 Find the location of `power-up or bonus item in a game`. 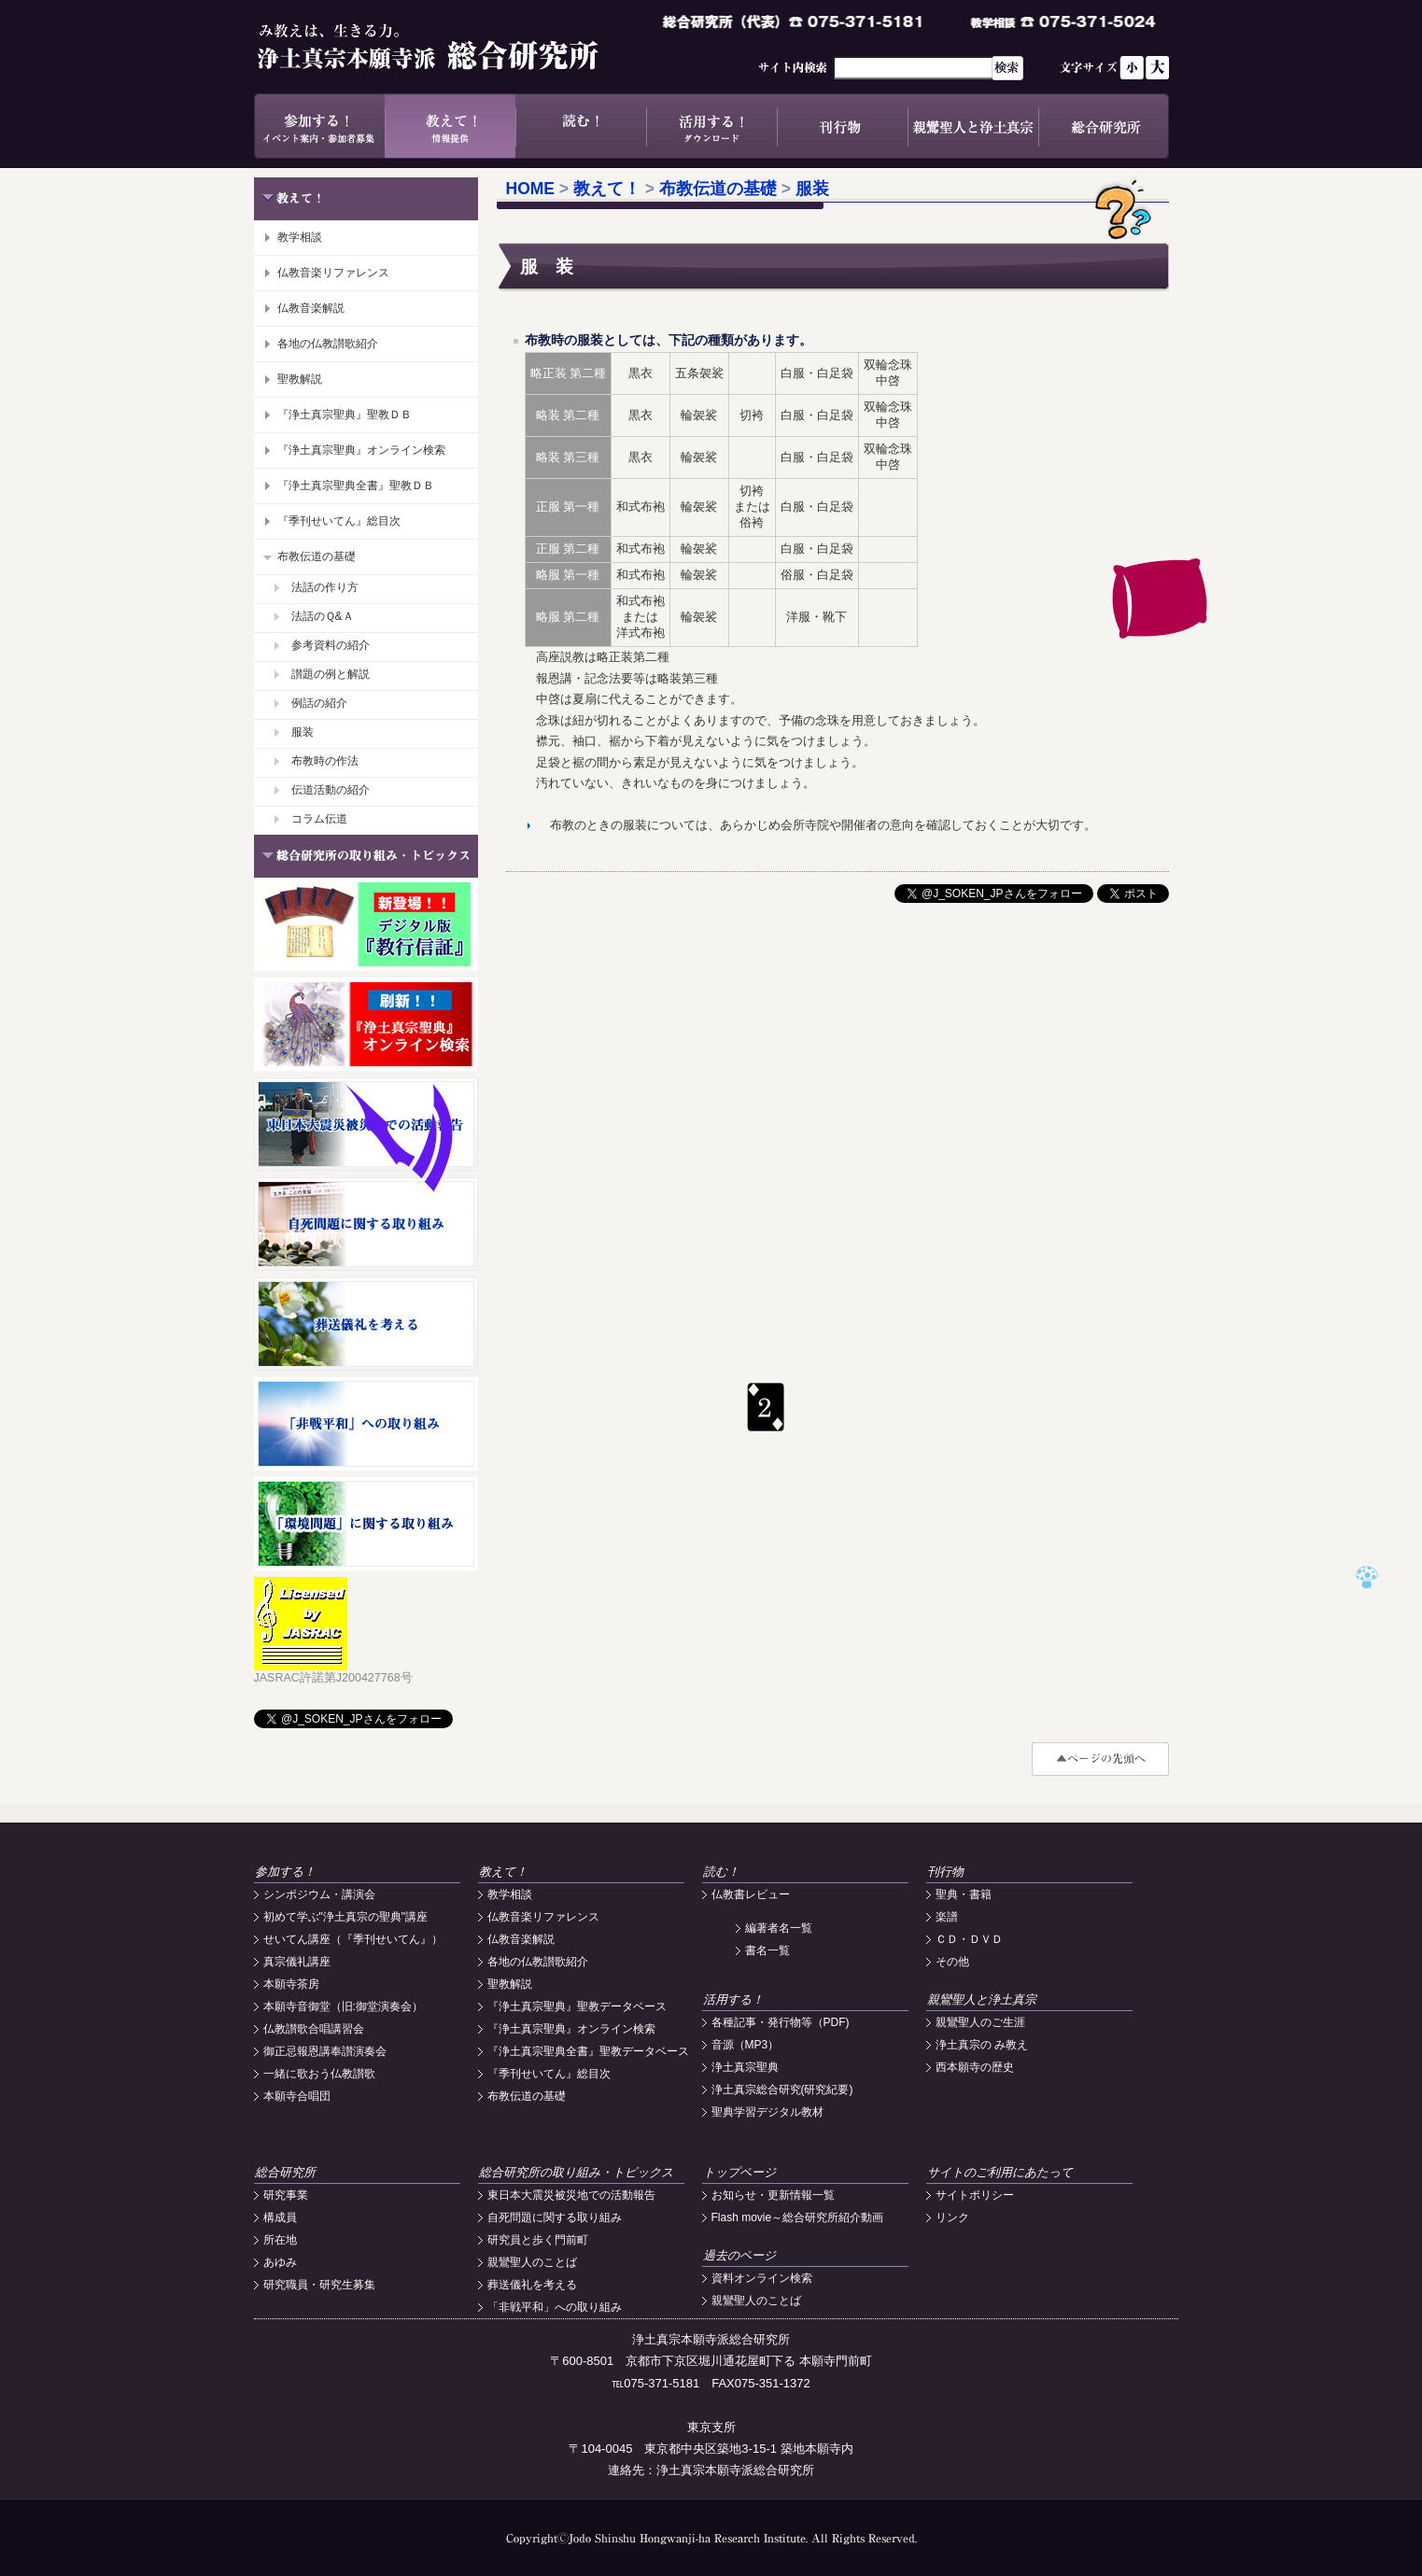

power-up or bonus item in a game is located at coordinates (1367, 1577).